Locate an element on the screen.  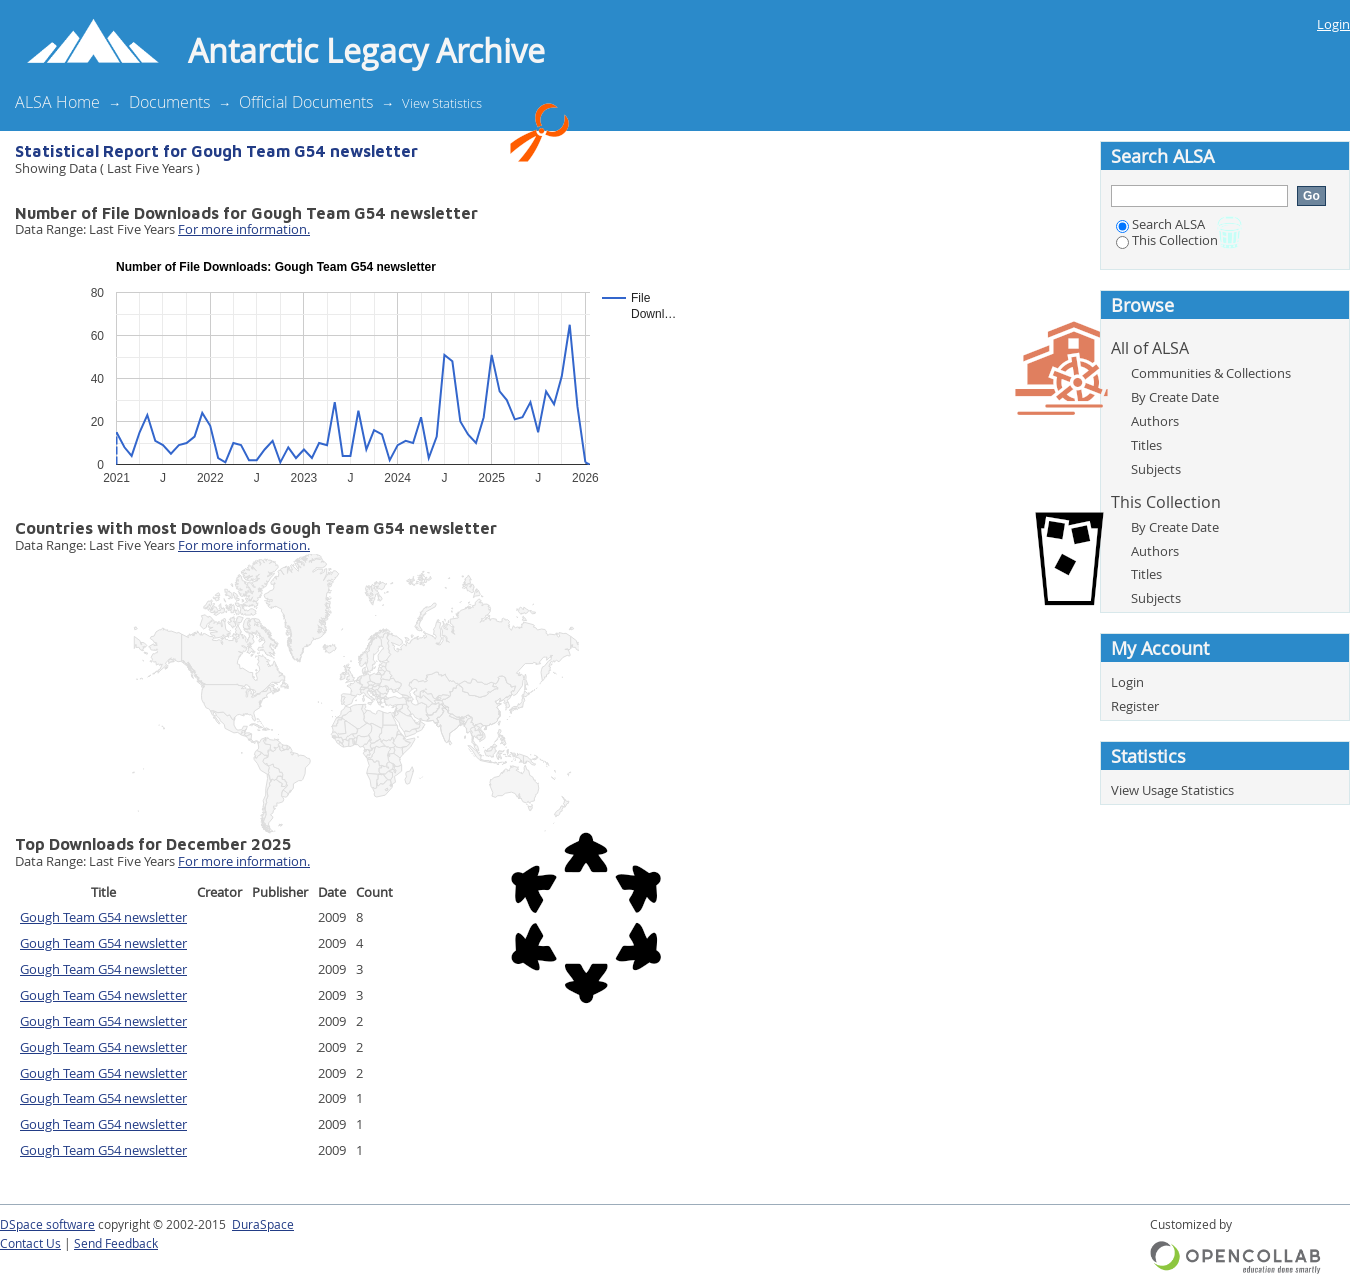
indicates full water bucket in game inventory is located at coordinates (1229, 231).